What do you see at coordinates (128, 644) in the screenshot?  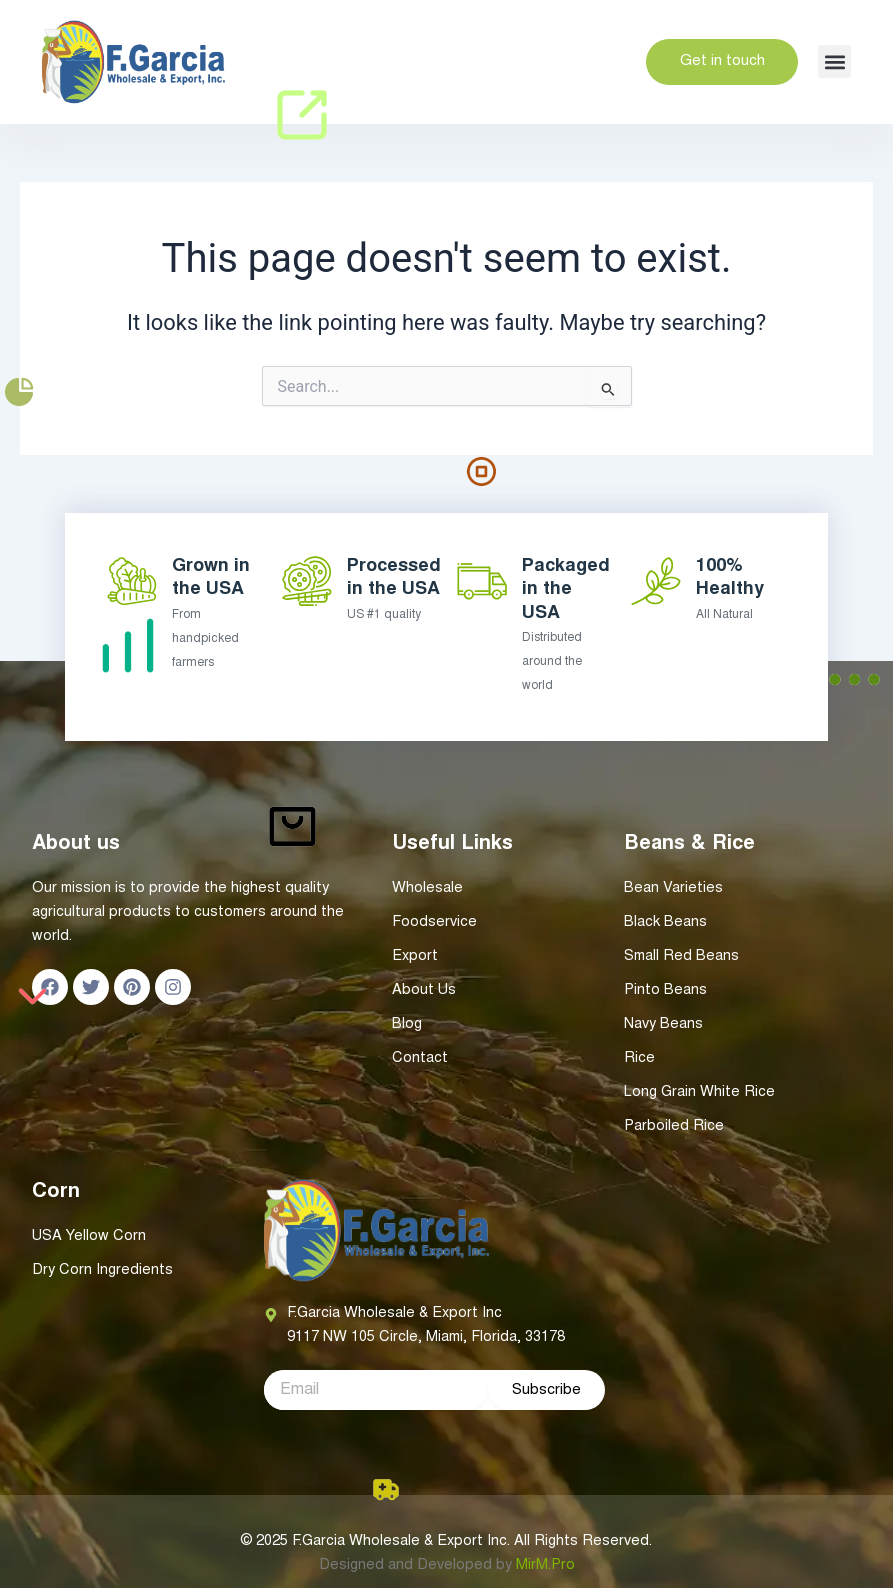 I see `view analytics or statistics` at bounding box center [128, 644].